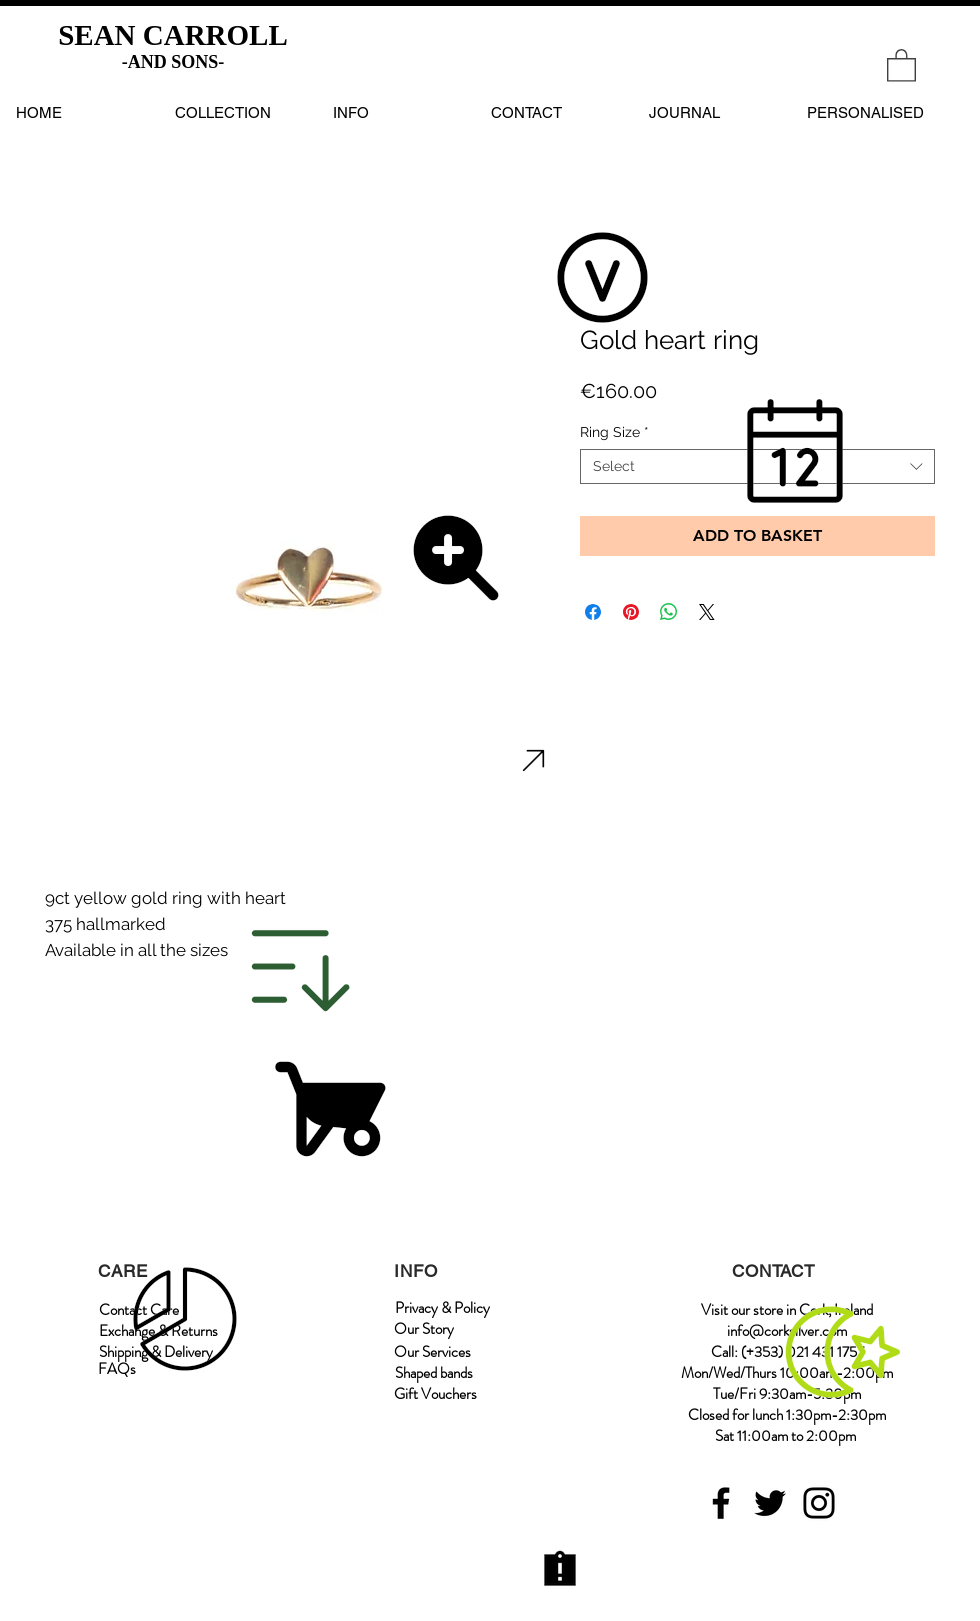 This screenshot has width=980, height=1621. I want to click on view a segment of analytics data, so click(185, 1319).